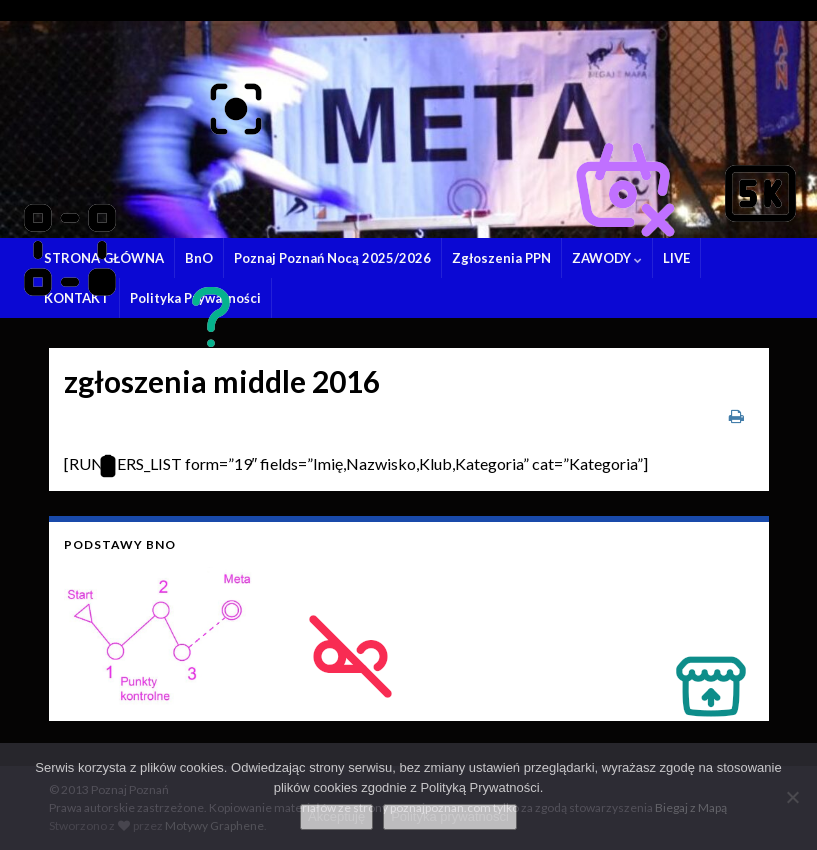  Describe the element at coordinates (236, 109) in the screenshot. I see `capture a photo or screenshot` at that location.